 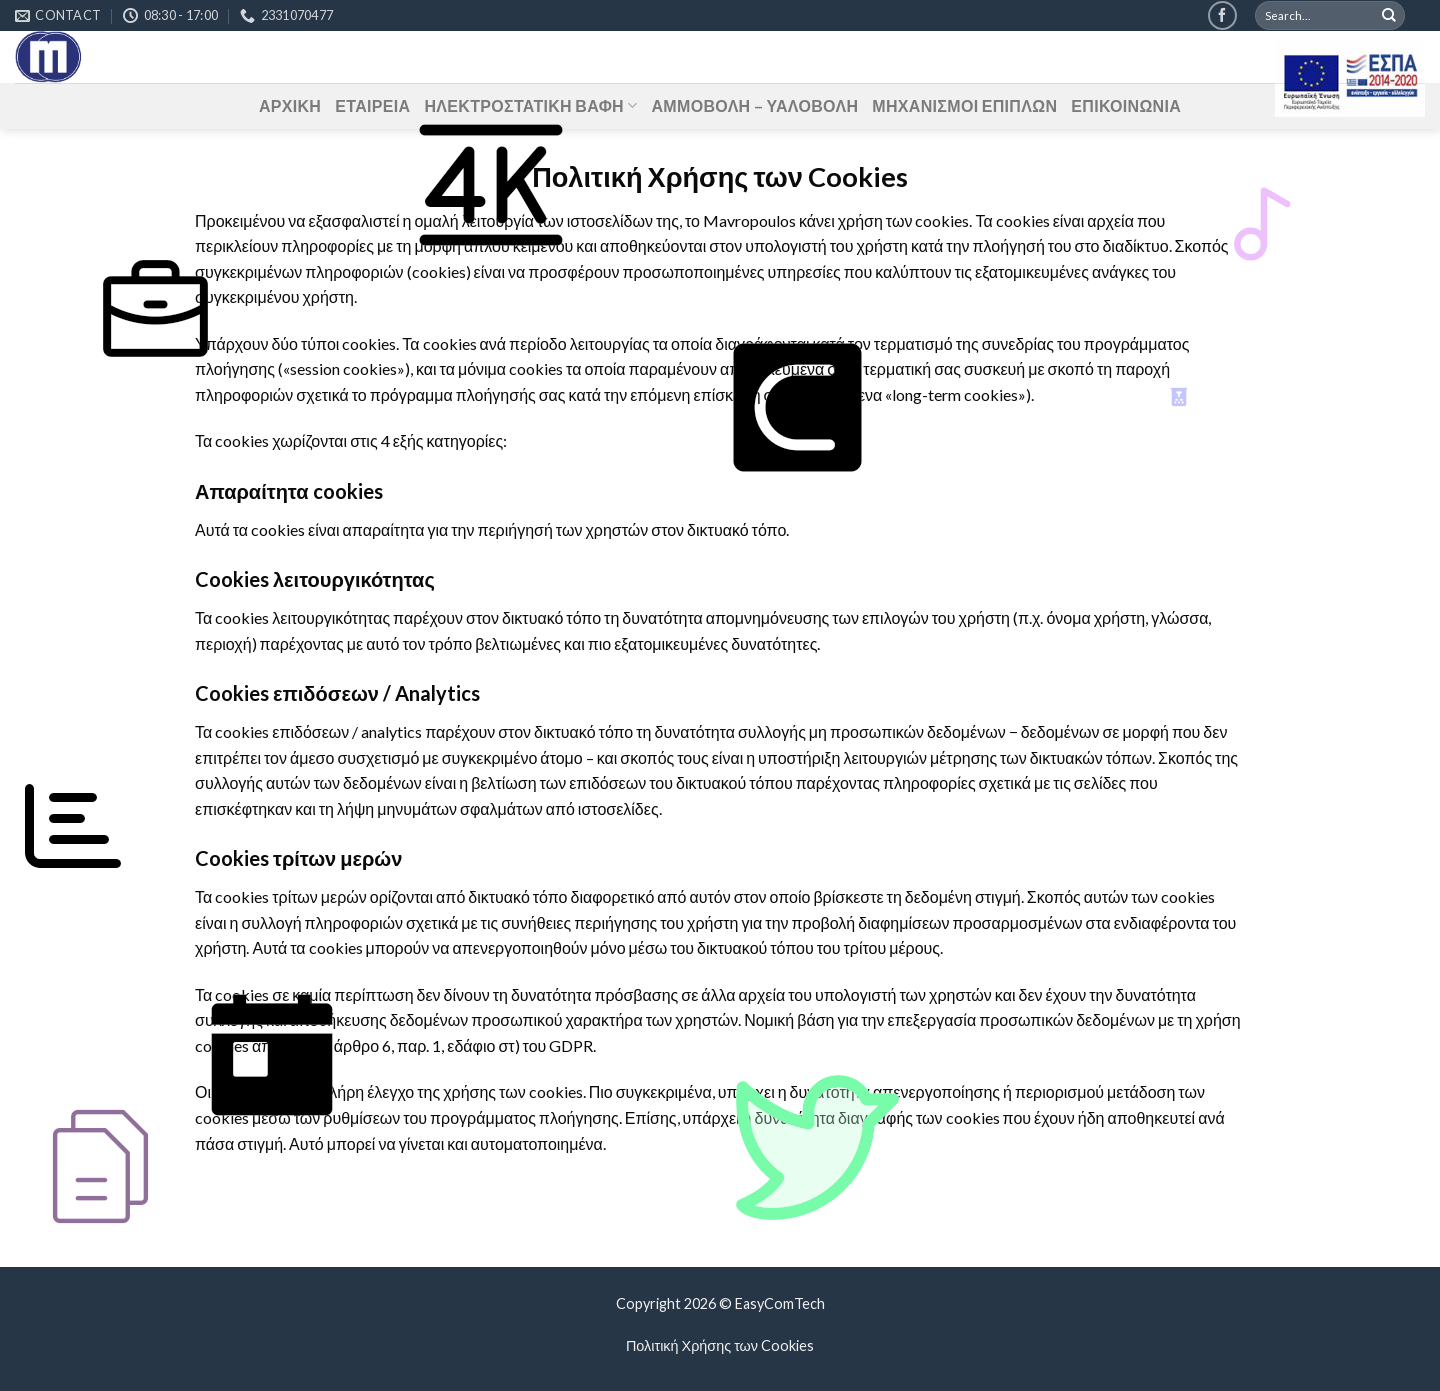 What do you see at coordinates (491, 185) in the screenshot?
I see `indicates 4K video resolution quality` at bounding box center [491, 185].